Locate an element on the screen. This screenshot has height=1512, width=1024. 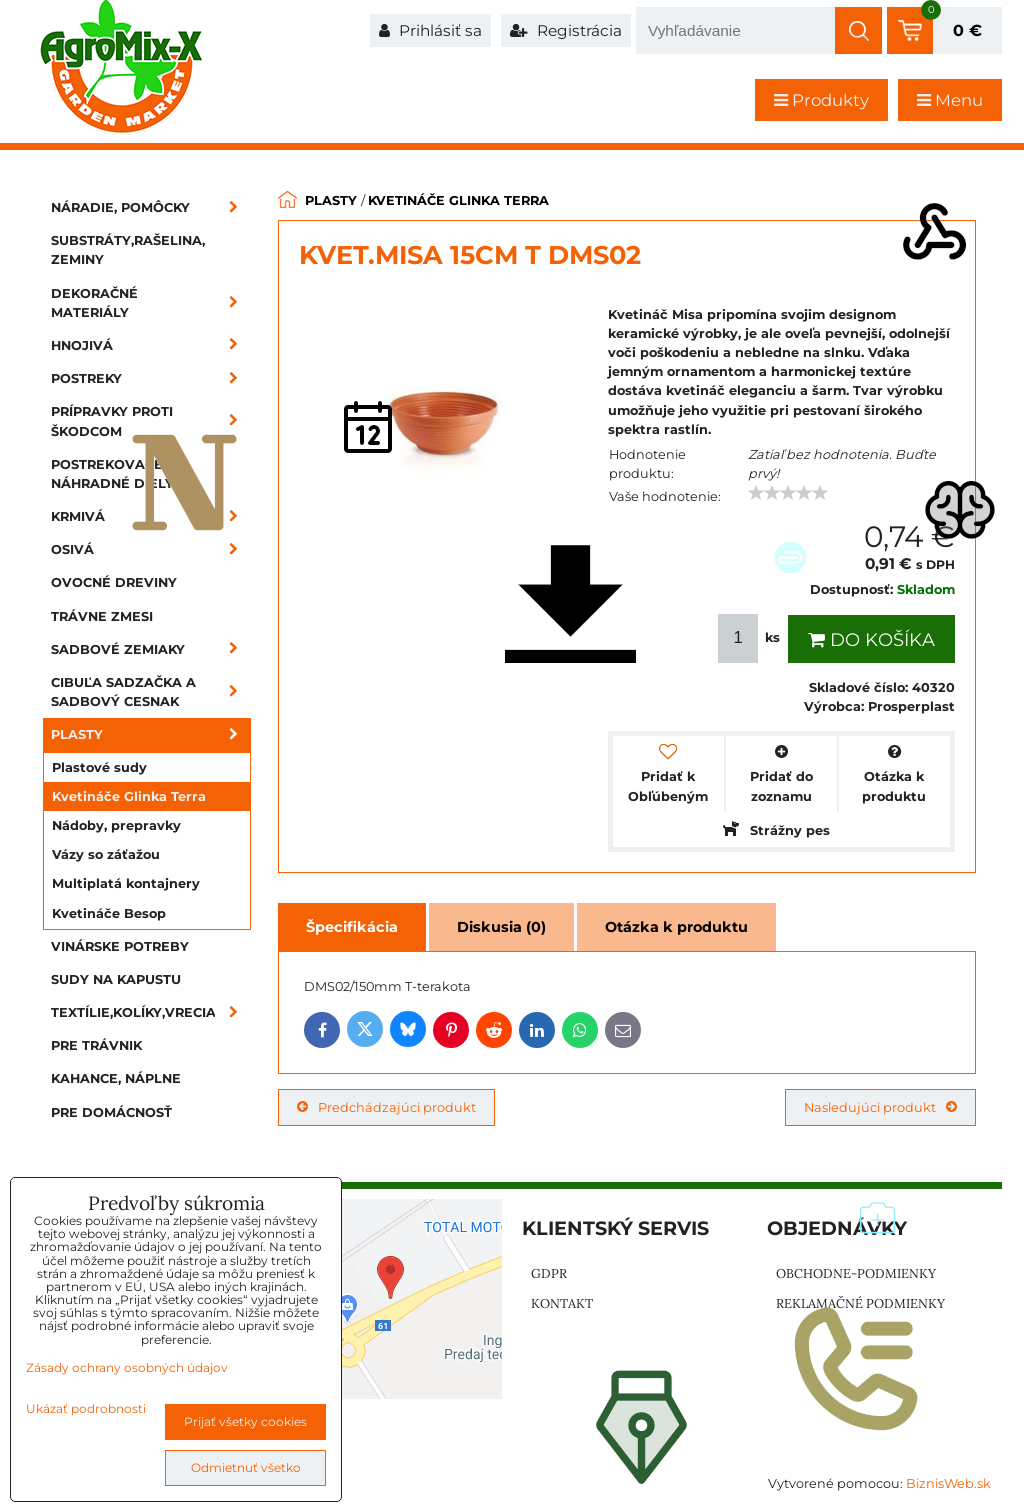
open notion app is located at coordinates (184, 482).